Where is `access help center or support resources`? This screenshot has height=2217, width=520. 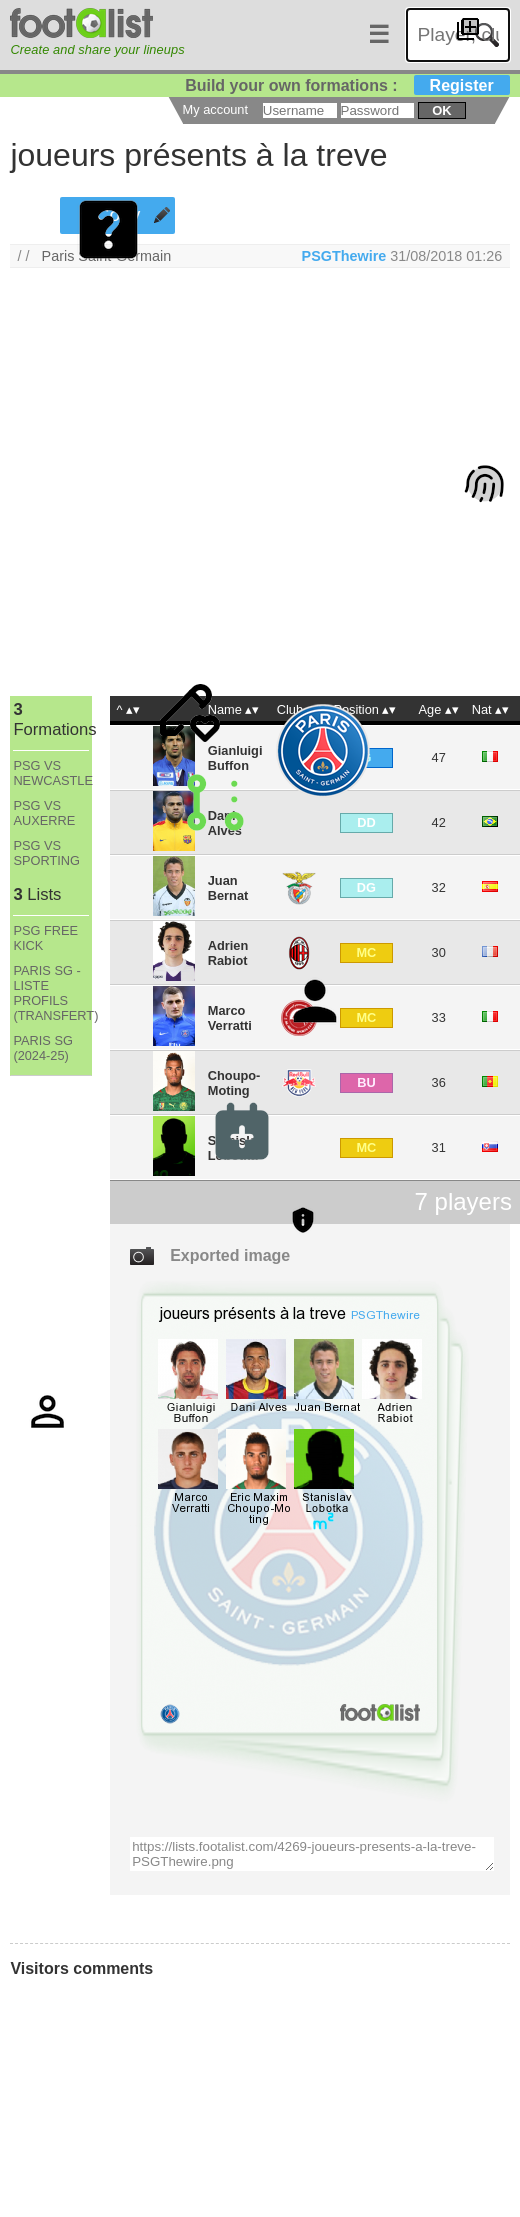 access help center or support resources is located at coordinates (108, 229).